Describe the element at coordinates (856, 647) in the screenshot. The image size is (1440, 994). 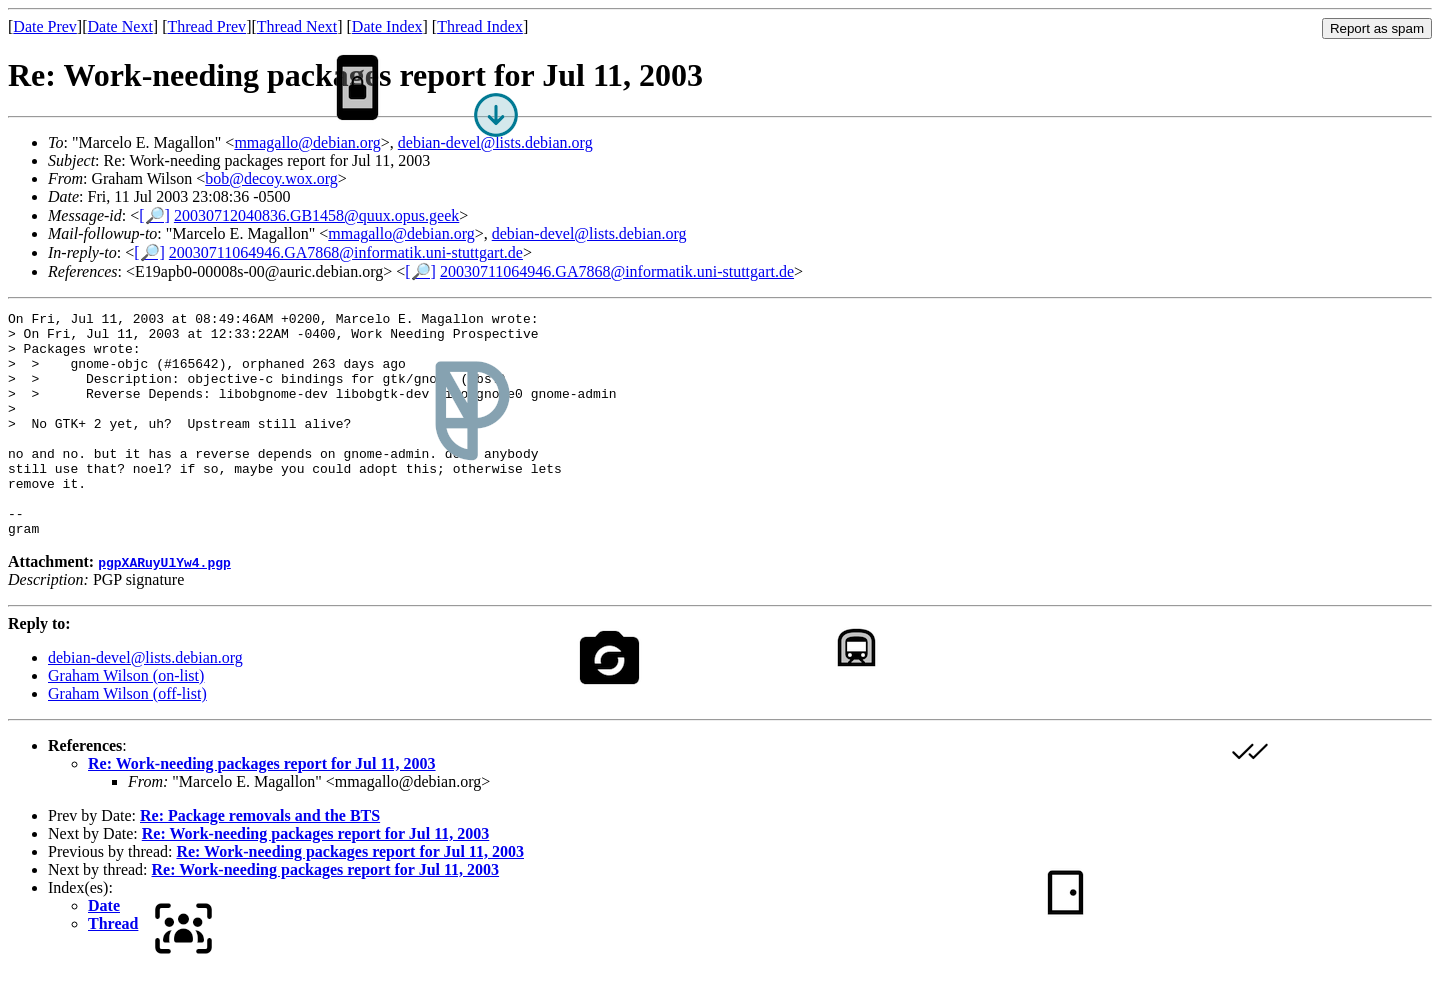
I see `view subway or metro transit options` at that location.